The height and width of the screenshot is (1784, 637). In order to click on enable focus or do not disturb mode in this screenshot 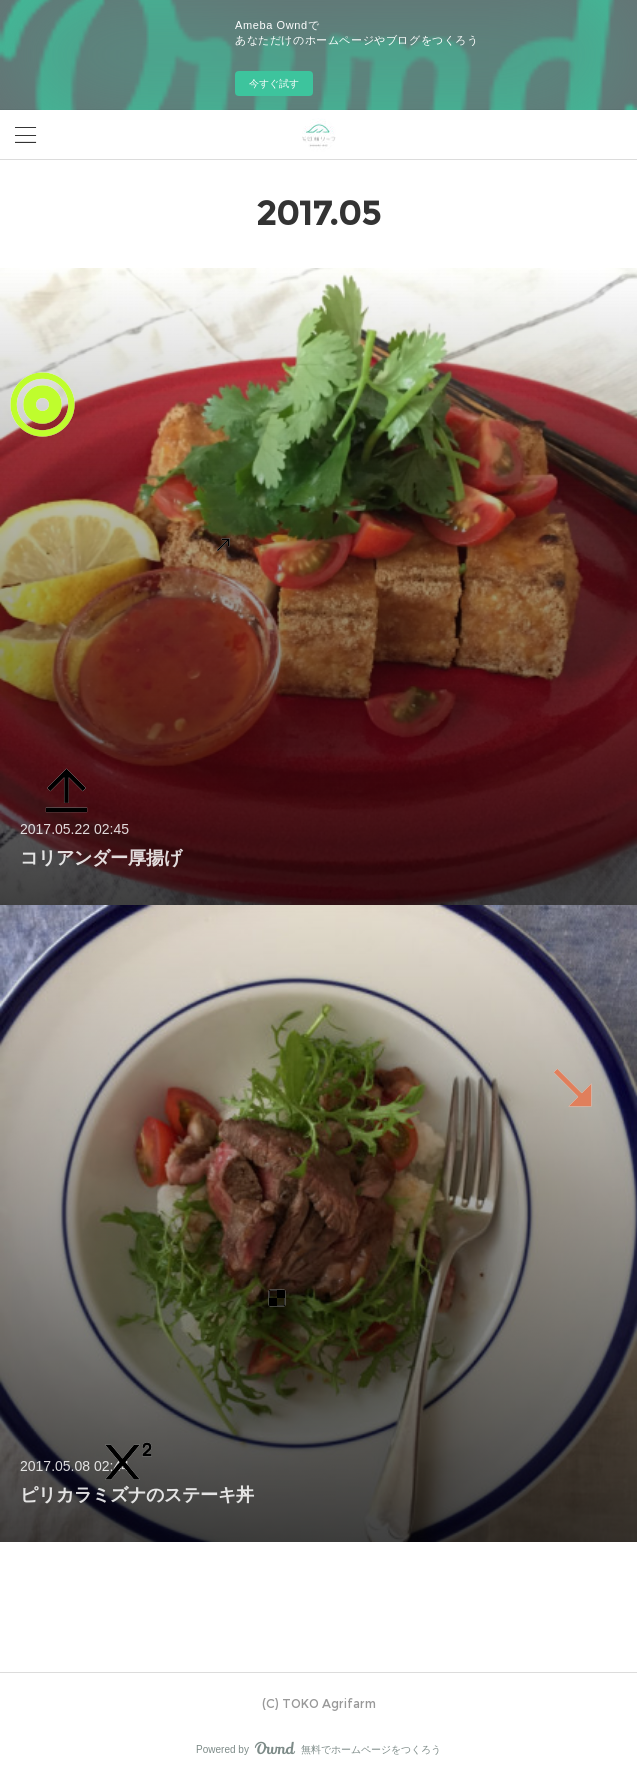, I will do `click(42, 404)`.